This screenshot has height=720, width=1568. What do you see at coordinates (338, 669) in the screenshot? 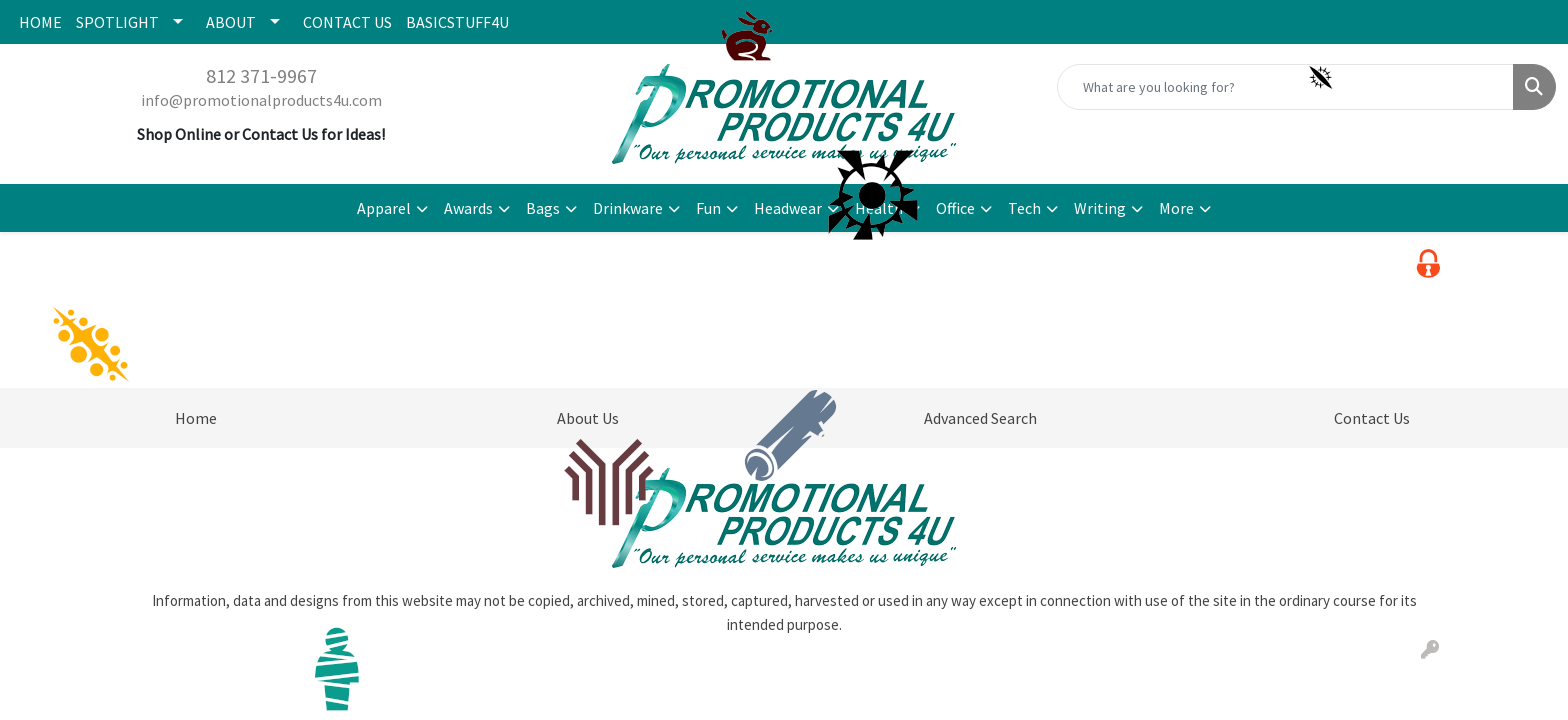
I see `indicates injured or wounded status` at bounding box center [338, 669].